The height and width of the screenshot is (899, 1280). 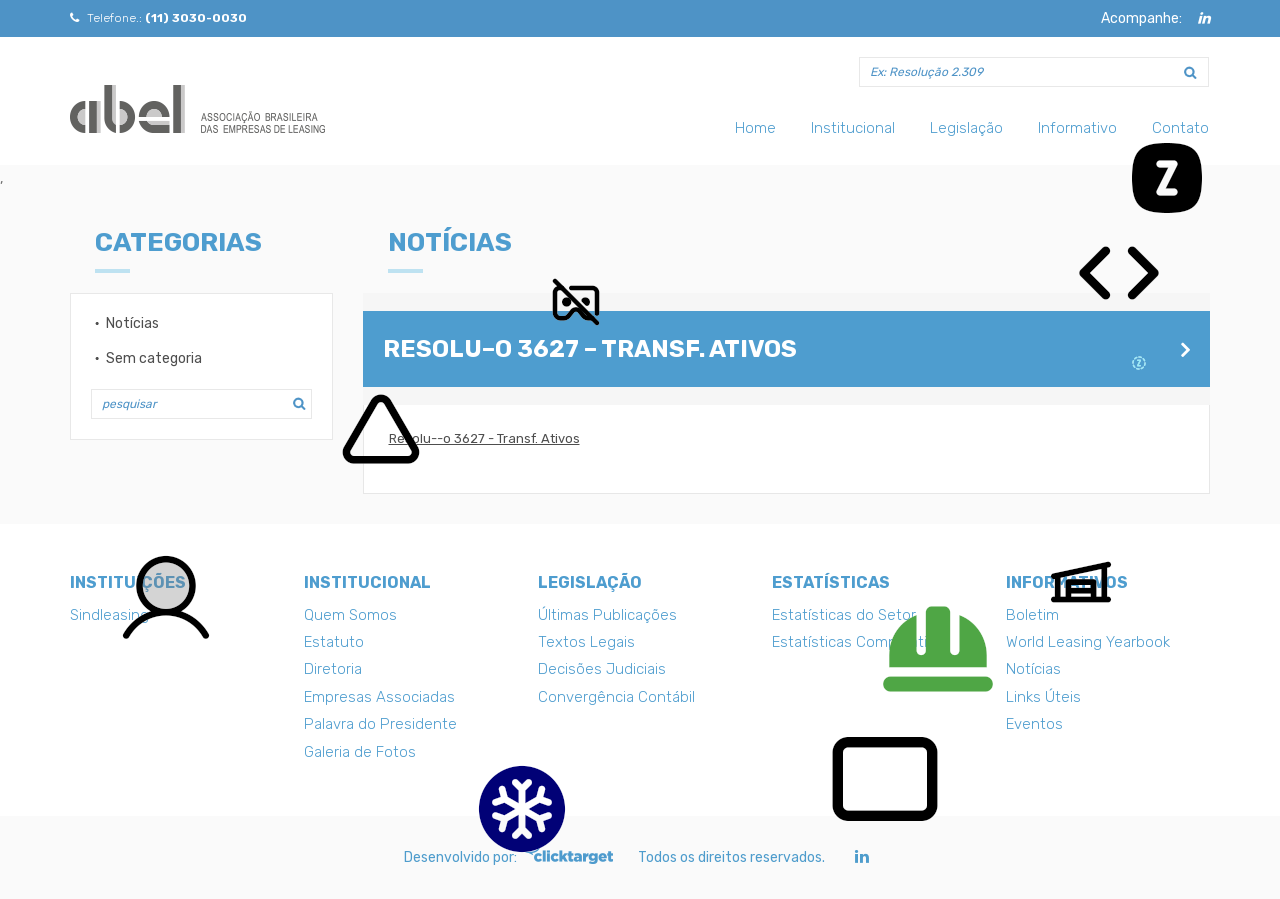 I want to click on bleach-safe laundry care symbol, so click(x=381, y=433).